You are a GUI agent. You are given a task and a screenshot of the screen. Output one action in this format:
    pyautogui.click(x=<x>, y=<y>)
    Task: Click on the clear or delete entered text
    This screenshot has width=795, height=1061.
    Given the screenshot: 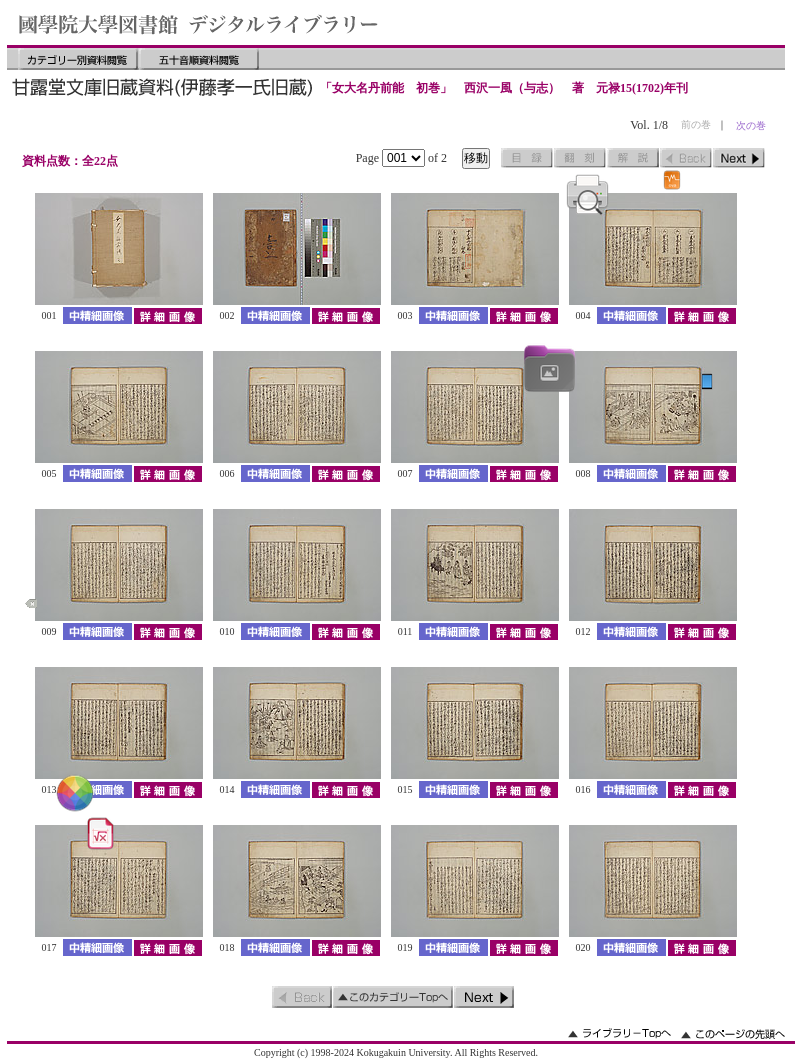 What is the action you would take?
    pyautogui.click(x=30, y=603)
    